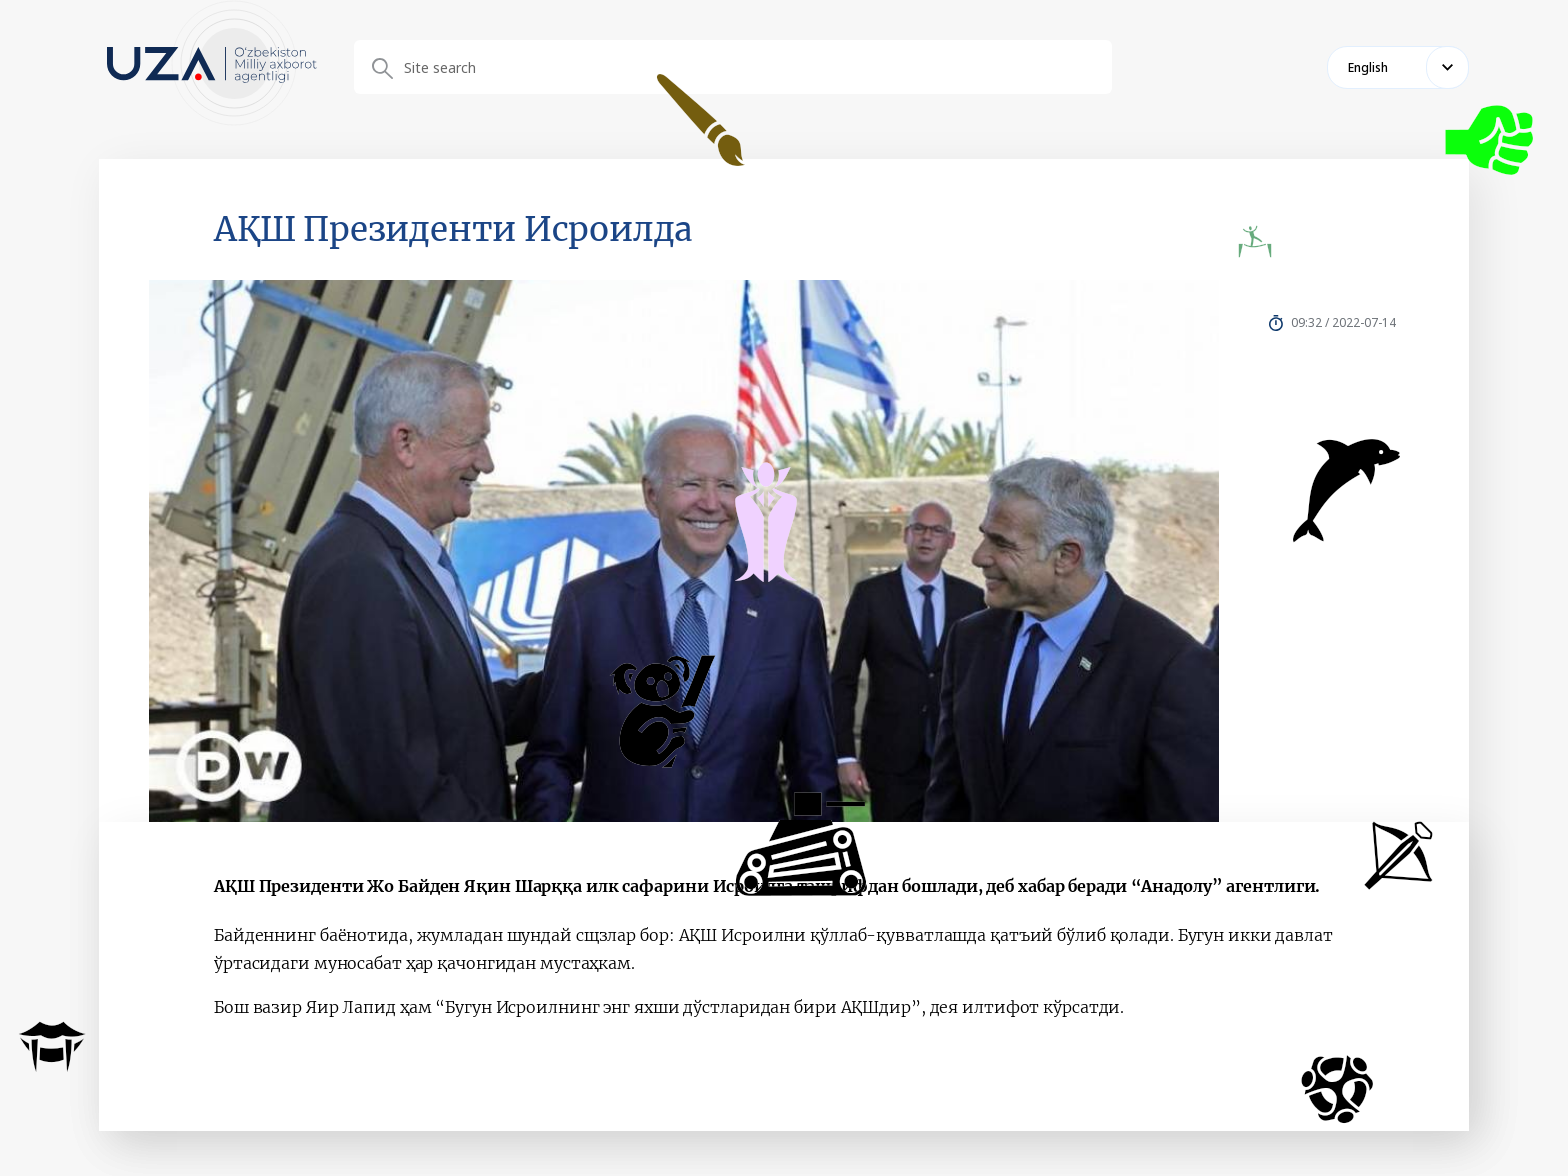 The width and height of the screenshot is (1568, 1176). What do you see at coordinates (662, 711) in the screenshot?
I see `koala character or mascot icon` at bounding box center [662, 711].